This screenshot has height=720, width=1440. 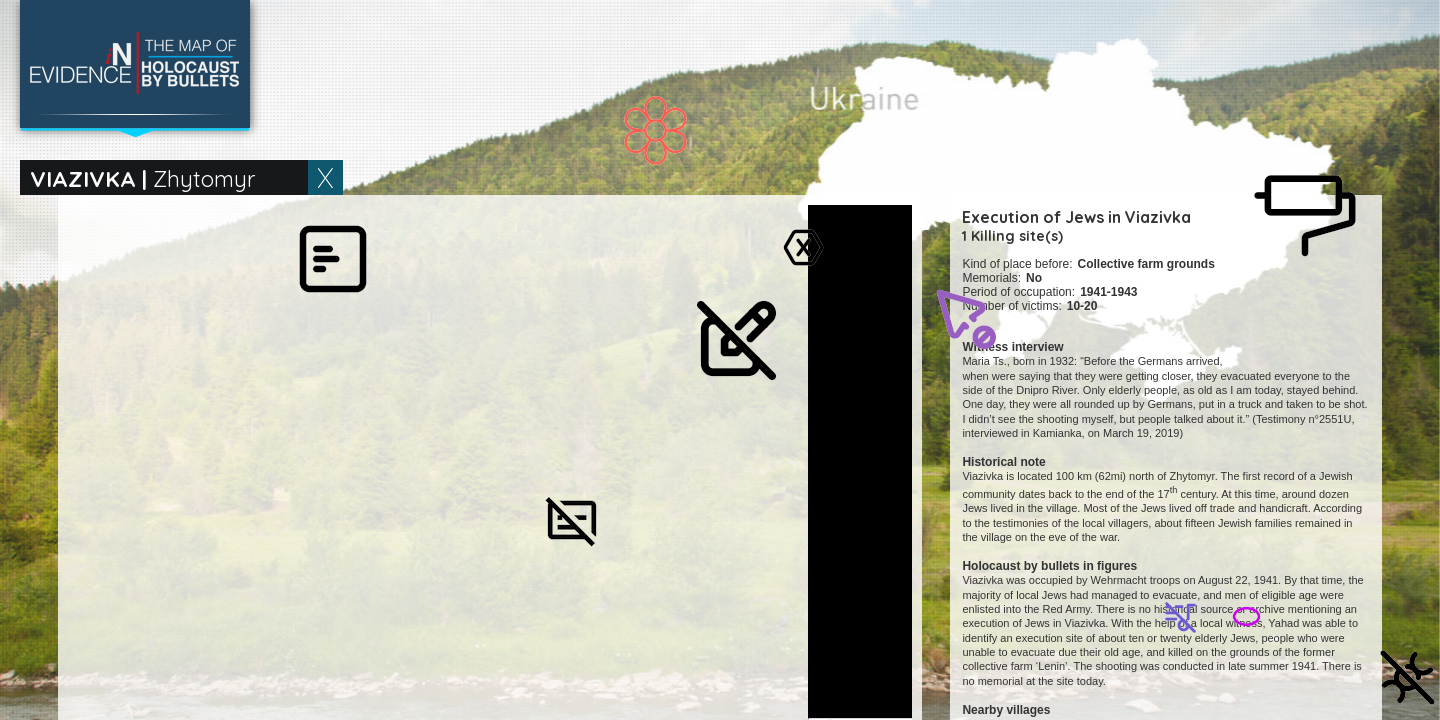 What do you see at coordinates (333, 259) in the screenshot?
I see `align content to the left with vertical centering` at bounding box center [333, 259].